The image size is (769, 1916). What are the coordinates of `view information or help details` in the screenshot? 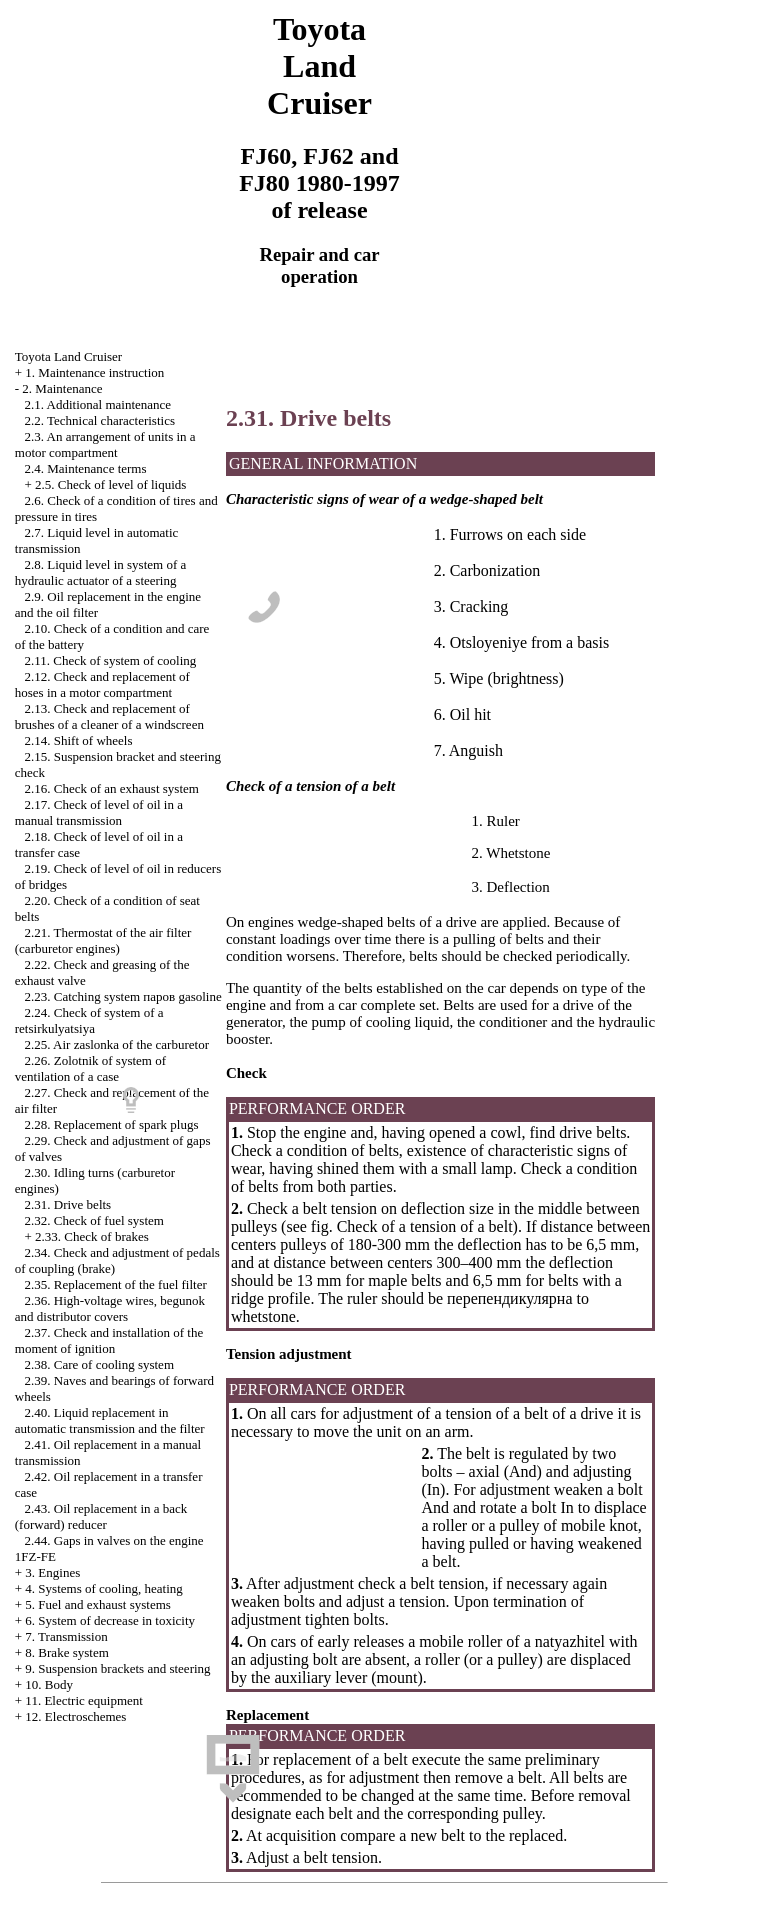 It's located at (131, 1100).